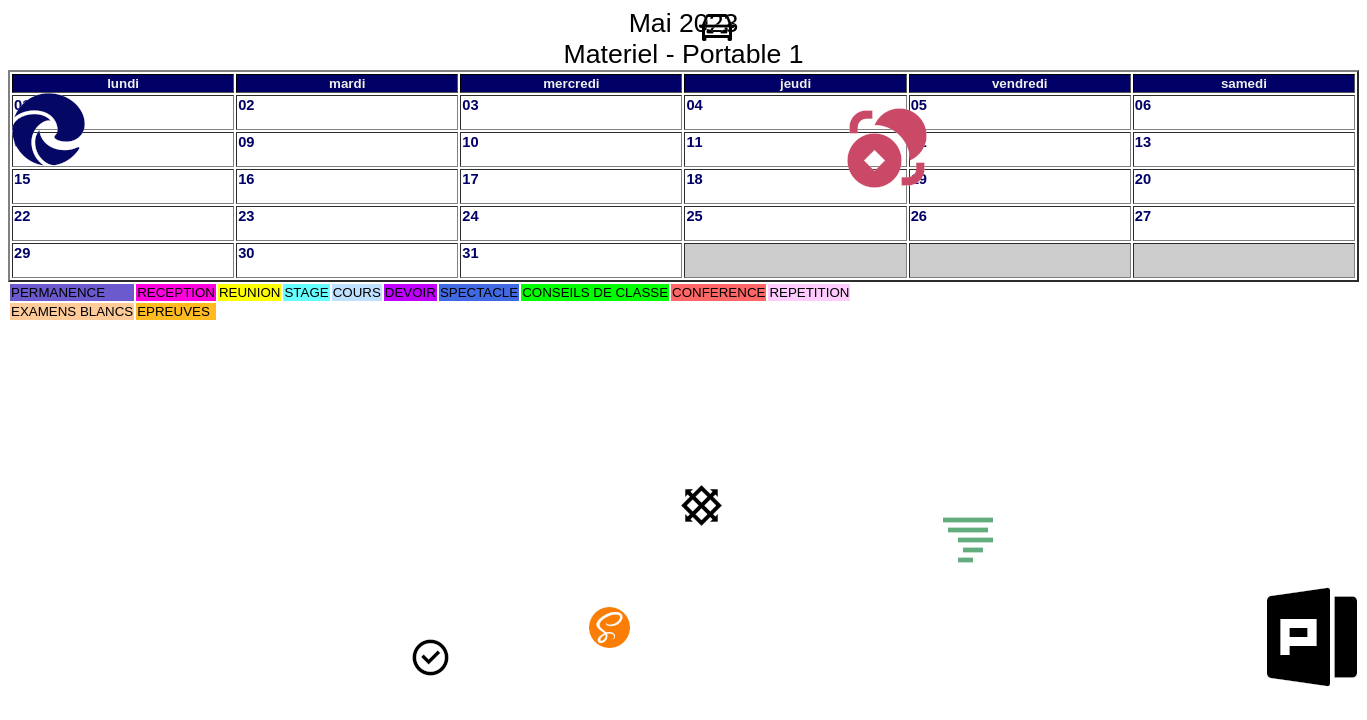  Describe the element at coordinates (1312, 637) in the screenshot. I see `open a PowerPoint presentation file` at that location.